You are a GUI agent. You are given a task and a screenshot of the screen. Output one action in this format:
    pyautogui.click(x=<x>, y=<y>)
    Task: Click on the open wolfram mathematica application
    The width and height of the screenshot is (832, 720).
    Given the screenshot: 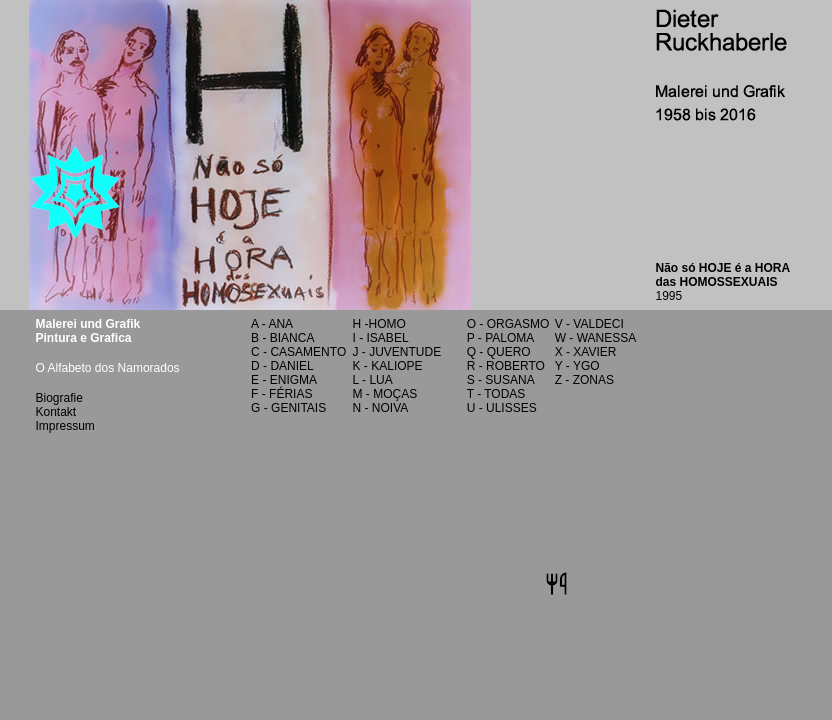 What is the action you would take?
    pyautogui.click(x=75, y=192)
    